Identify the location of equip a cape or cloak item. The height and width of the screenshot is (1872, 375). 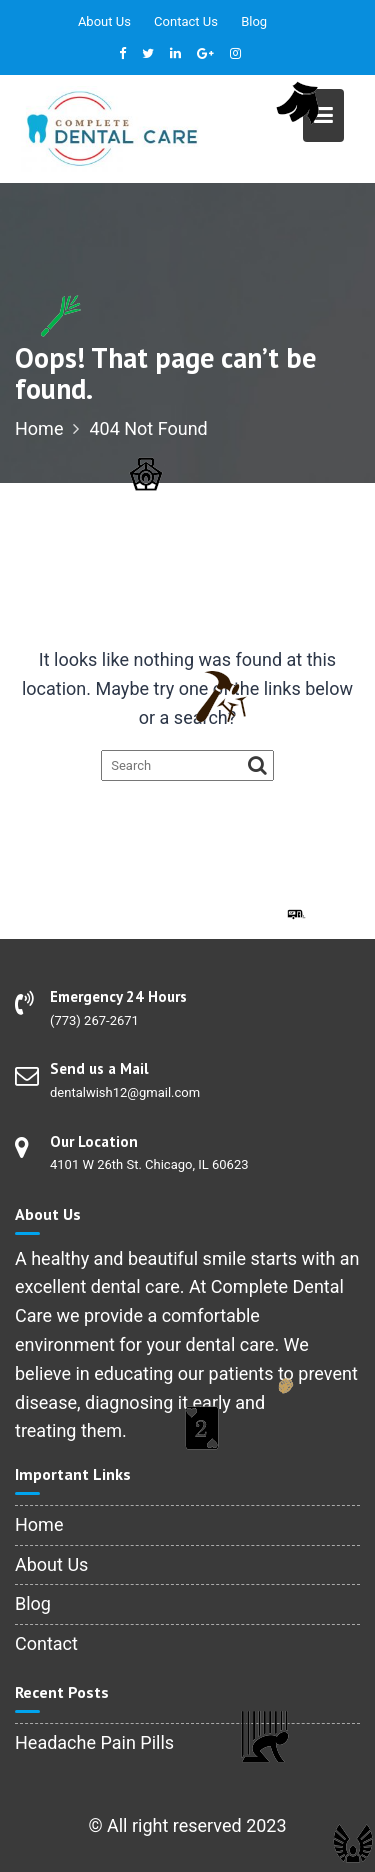
(297, 103).